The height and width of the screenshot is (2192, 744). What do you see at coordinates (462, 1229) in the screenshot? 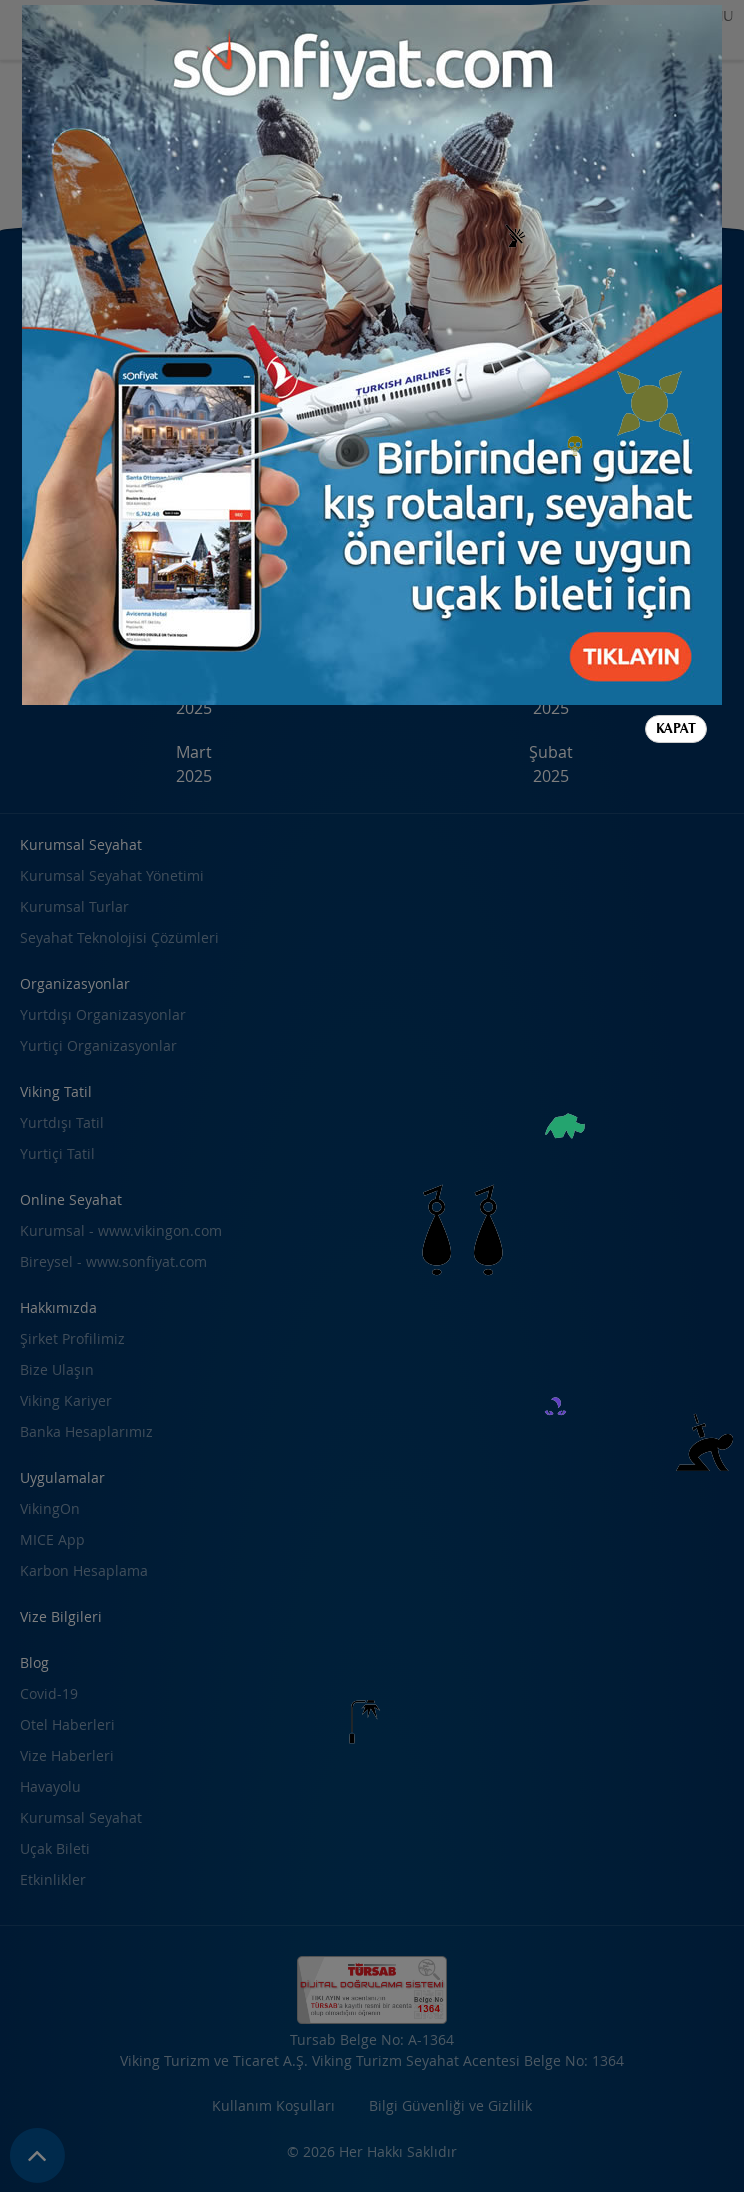
I see `browse or select earring accessories` at bounding box center [462, 1229].